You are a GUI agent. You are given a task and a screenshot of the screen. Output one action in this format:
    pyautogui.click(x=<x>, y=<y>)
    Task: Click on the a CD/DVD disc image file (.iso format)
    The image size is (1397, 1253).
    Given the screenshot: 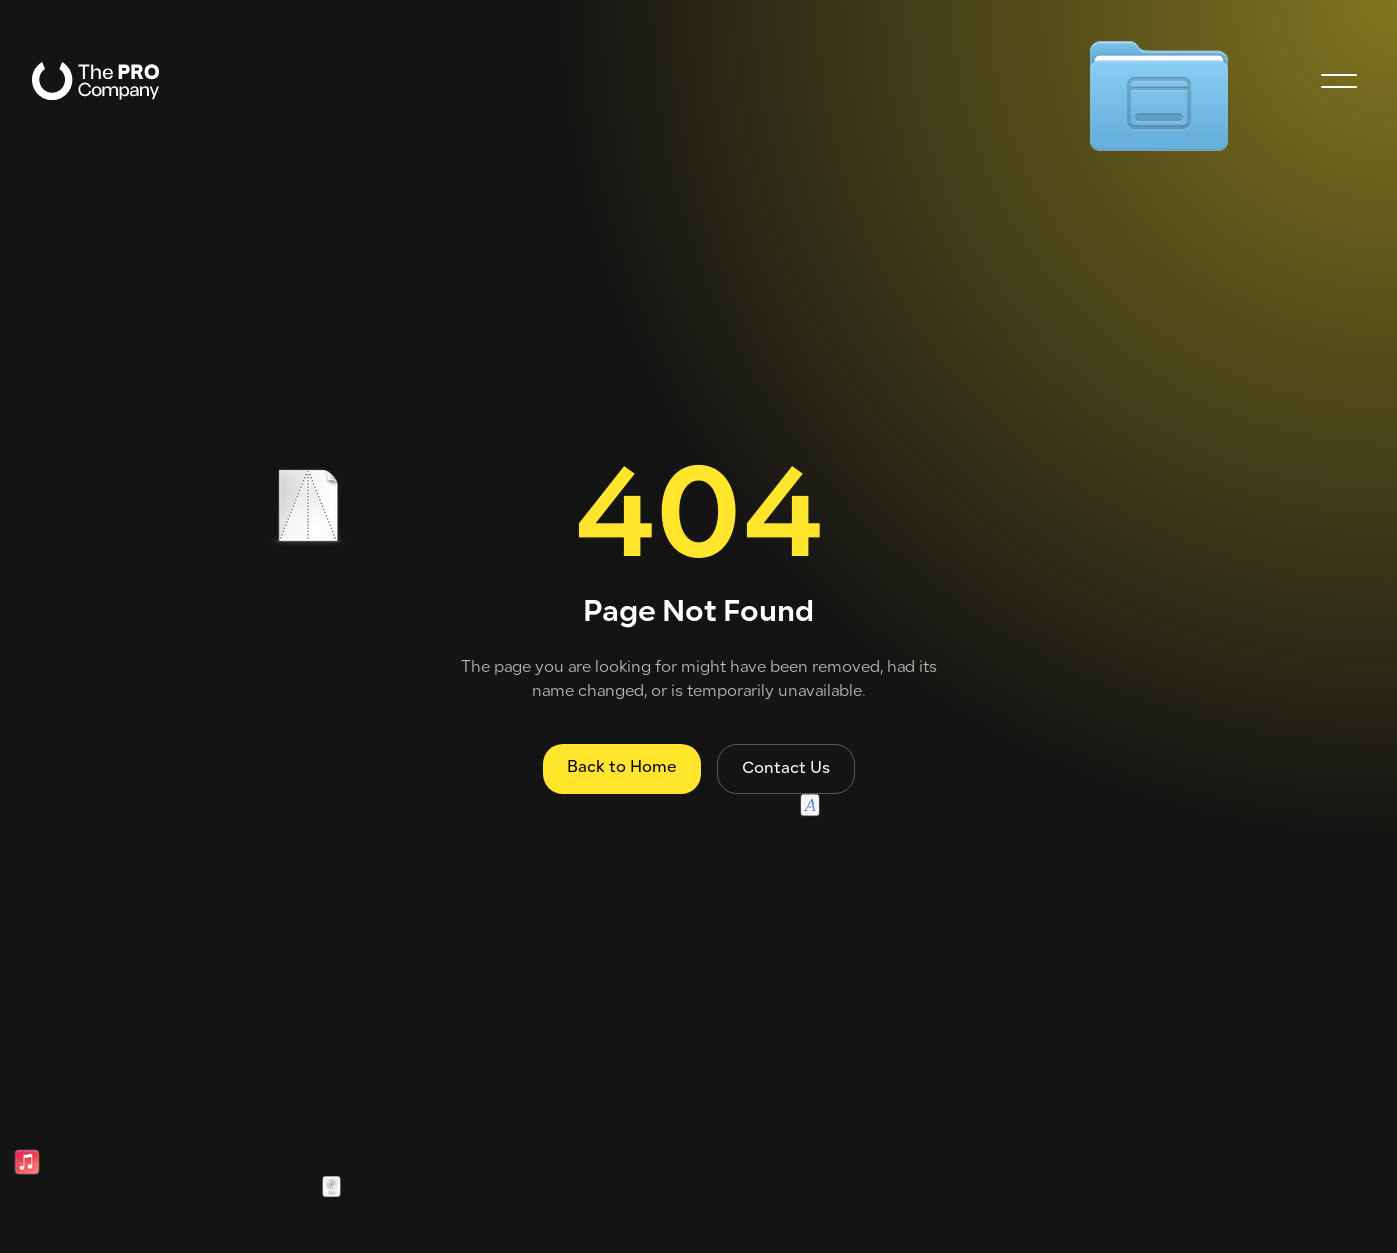 What is the action you would take?
    pyautogui.click(x=331, y=1186)
    